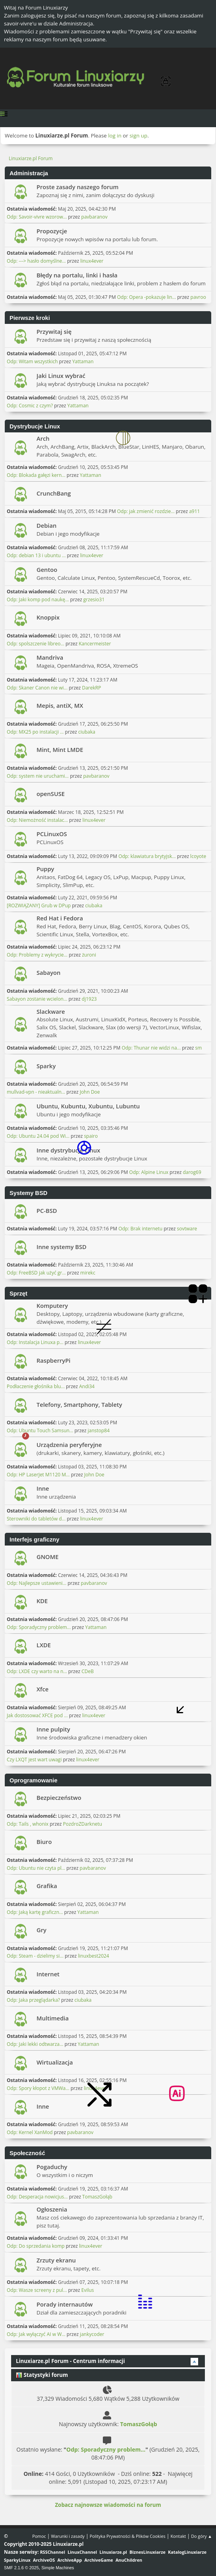  Describe the element at coordinates (84, 1148) in the screenshot. I see `view donut chart analytics` at that location.